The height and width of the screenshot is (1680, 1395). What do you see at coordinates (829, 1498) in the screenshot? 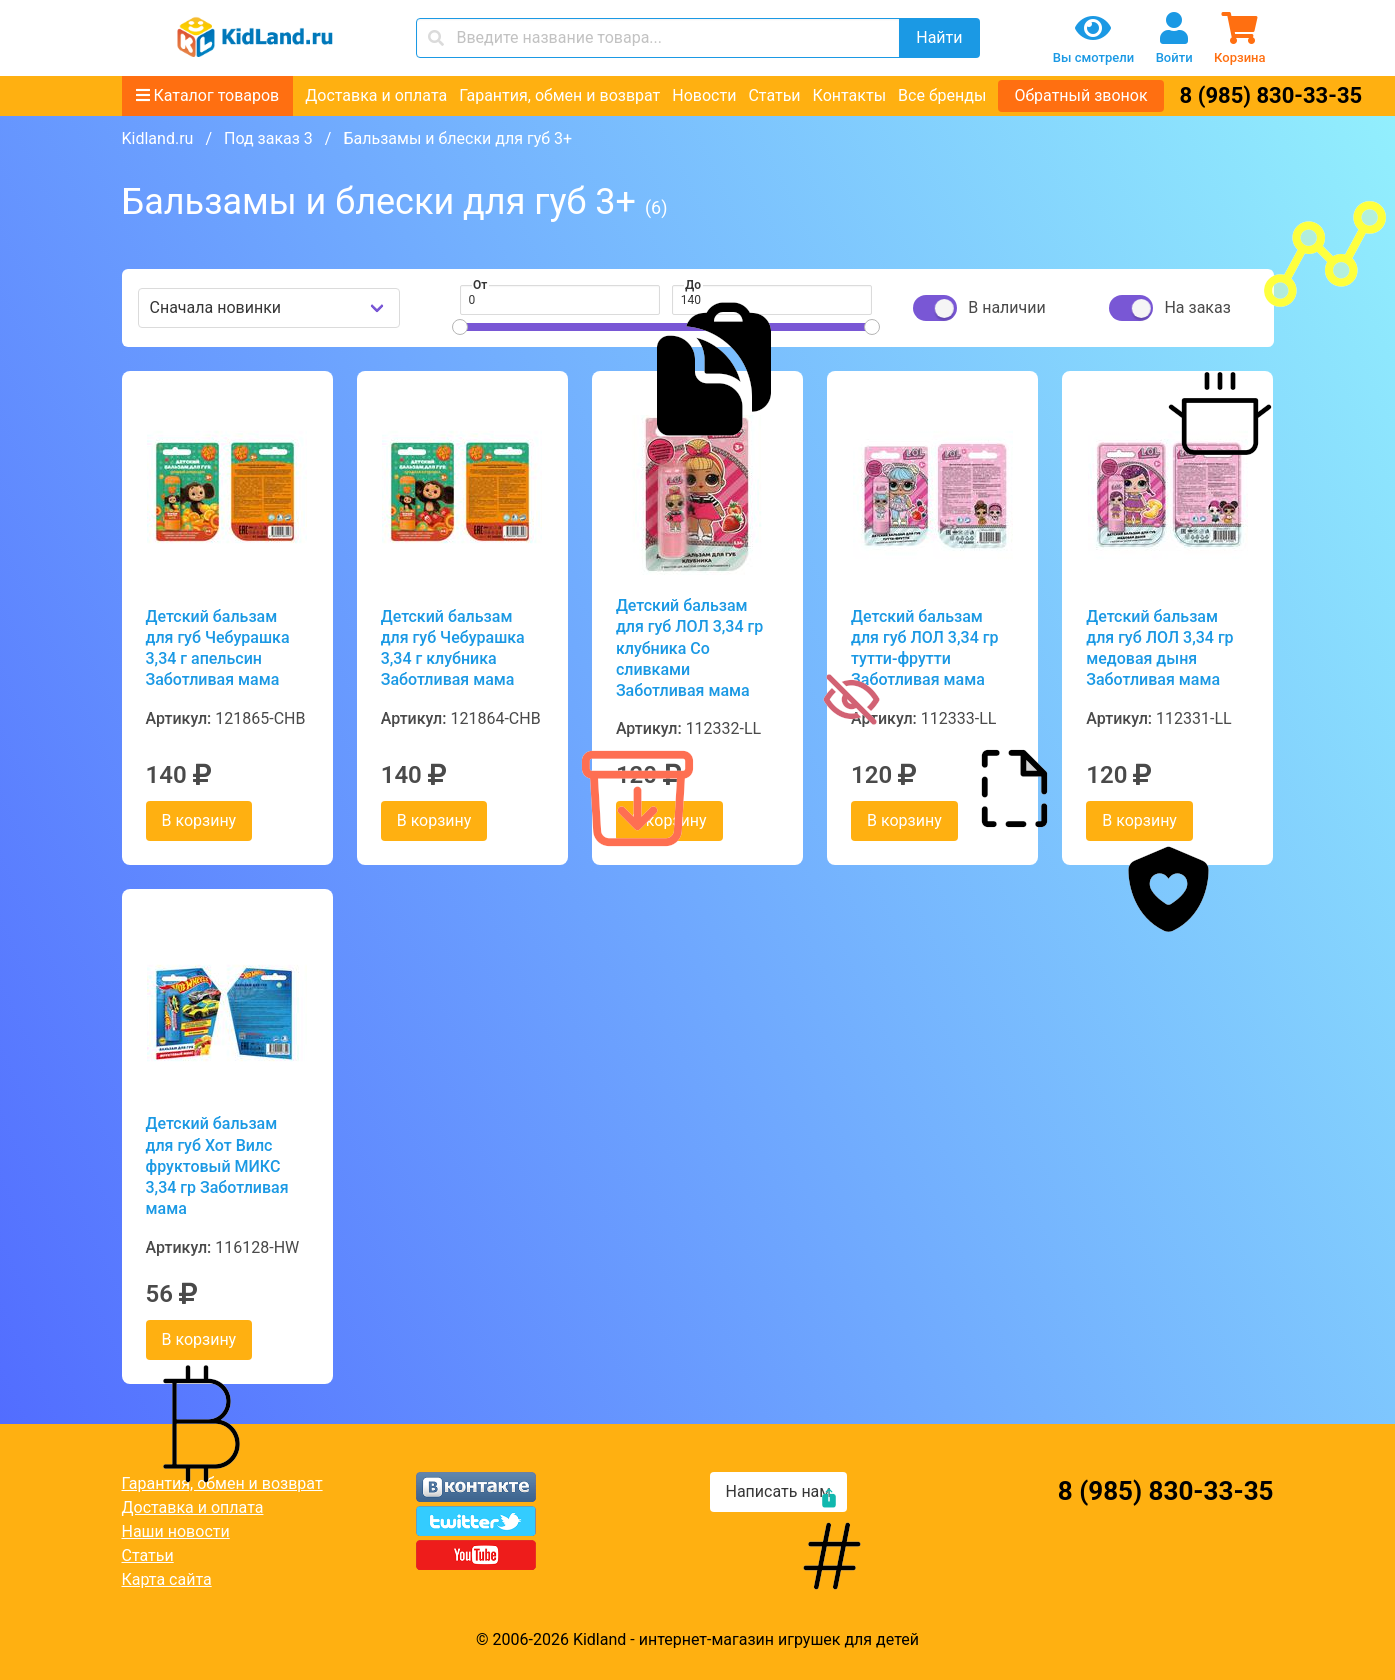
I see `share content to another app or service` at bounding box center [829, 1498].